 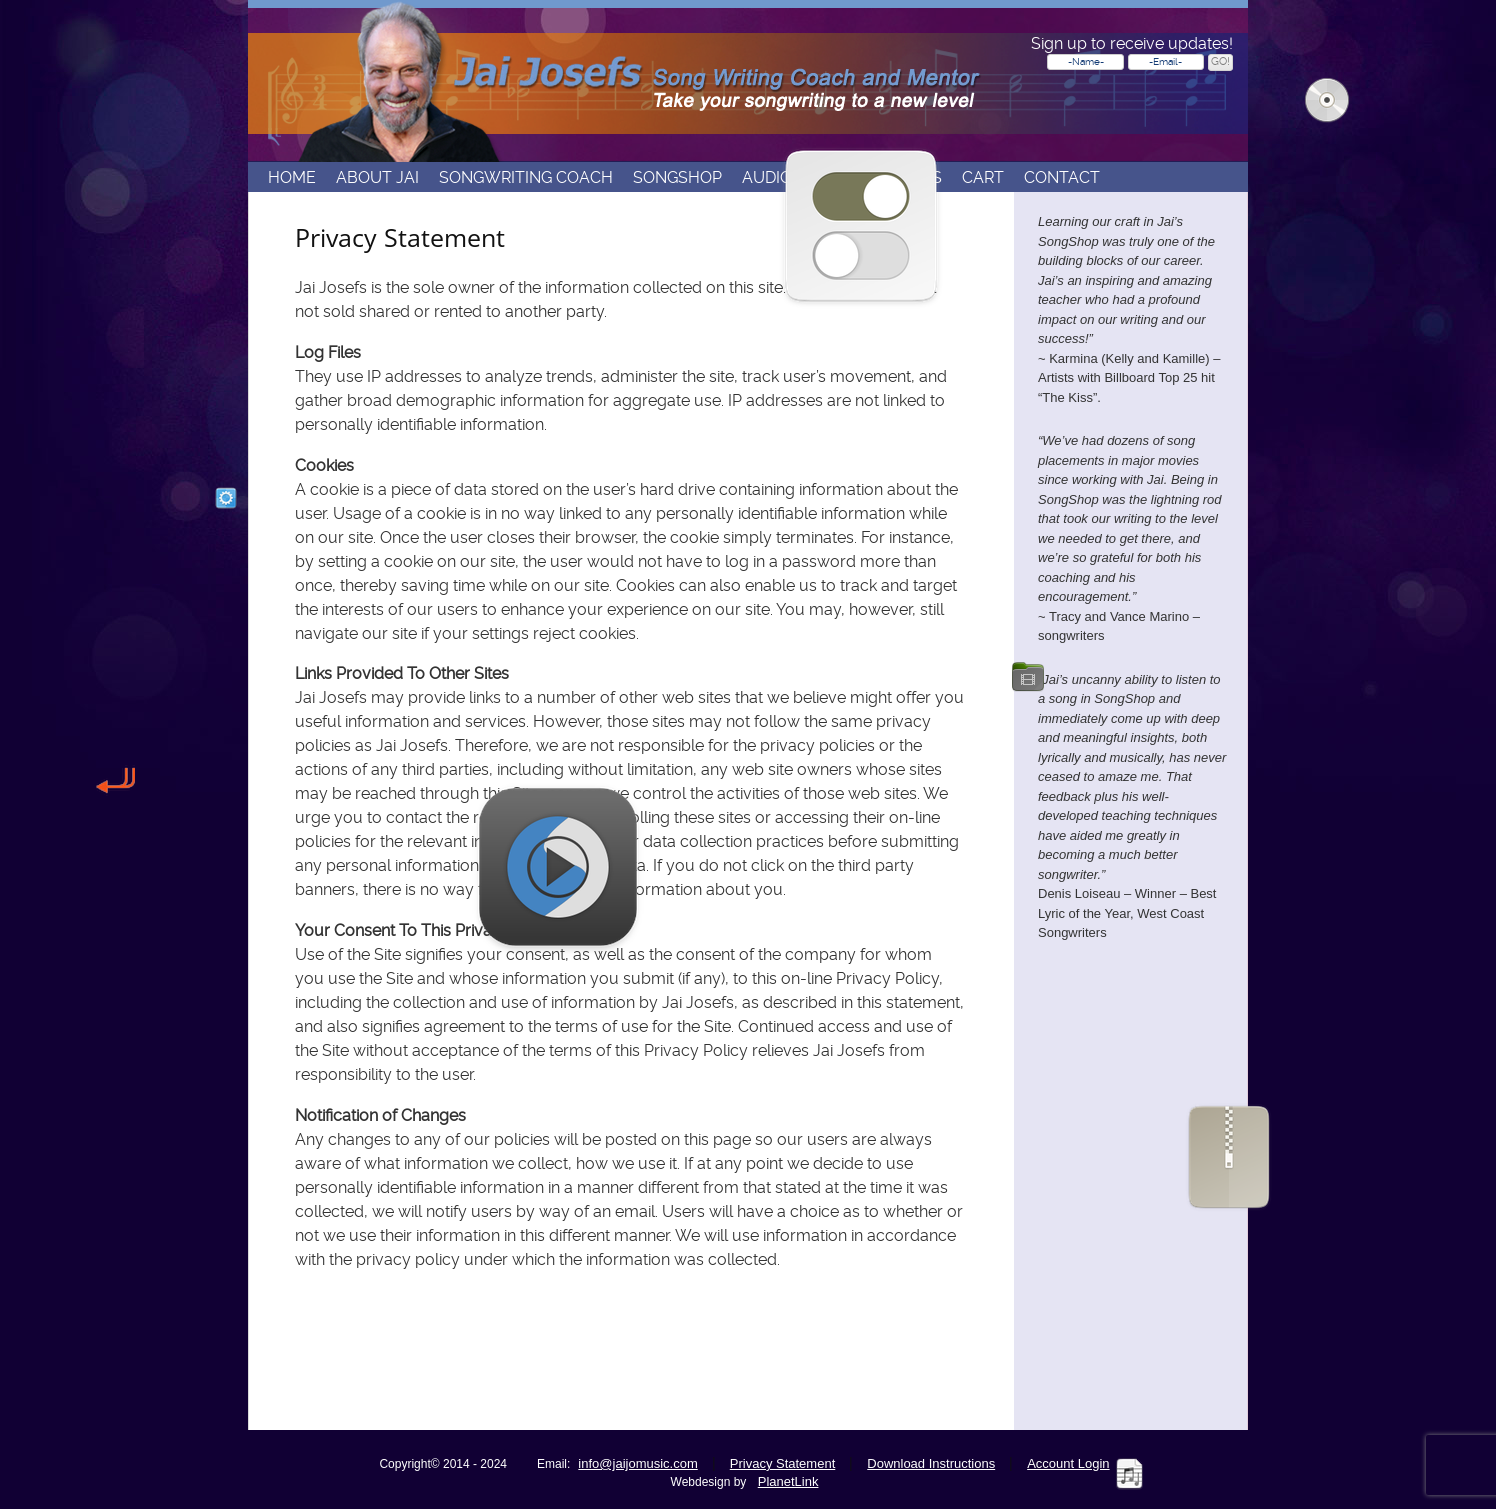 What do you see at coordinates (861, 226) in the screenshot?
I see `open unity tweak tool to customize desktop settings` at bounding box center [861, 226].